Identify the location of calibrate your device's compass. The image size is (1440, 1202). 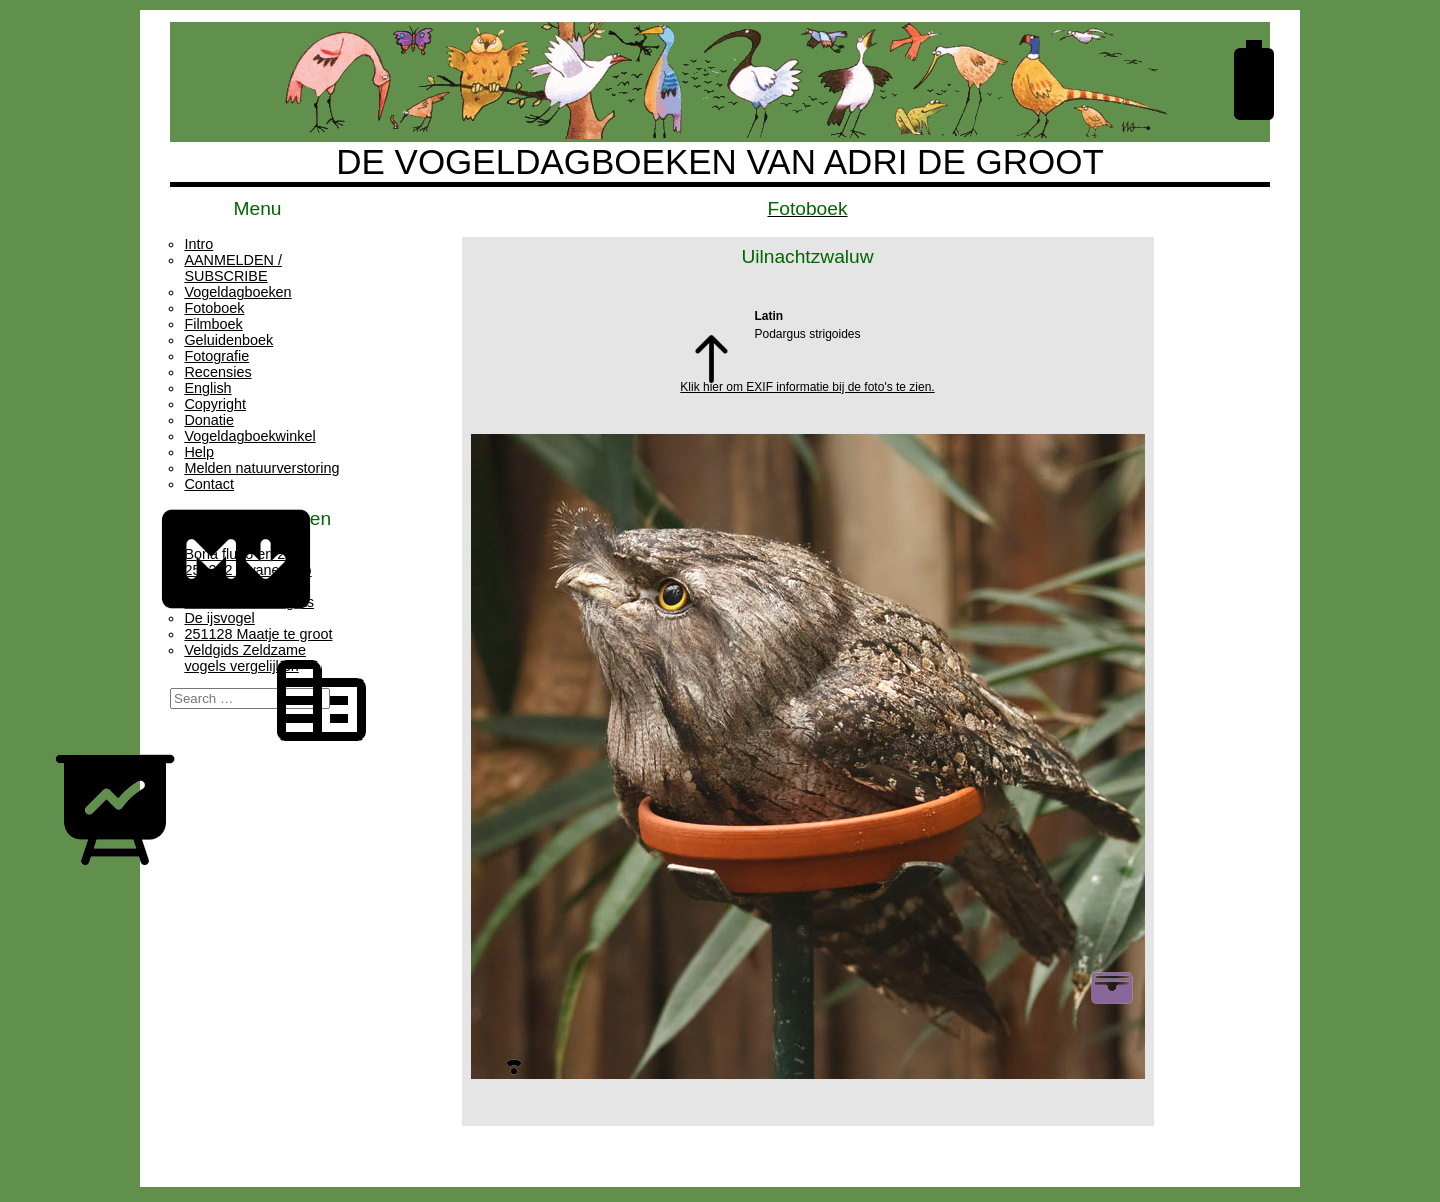
(514, 1067).